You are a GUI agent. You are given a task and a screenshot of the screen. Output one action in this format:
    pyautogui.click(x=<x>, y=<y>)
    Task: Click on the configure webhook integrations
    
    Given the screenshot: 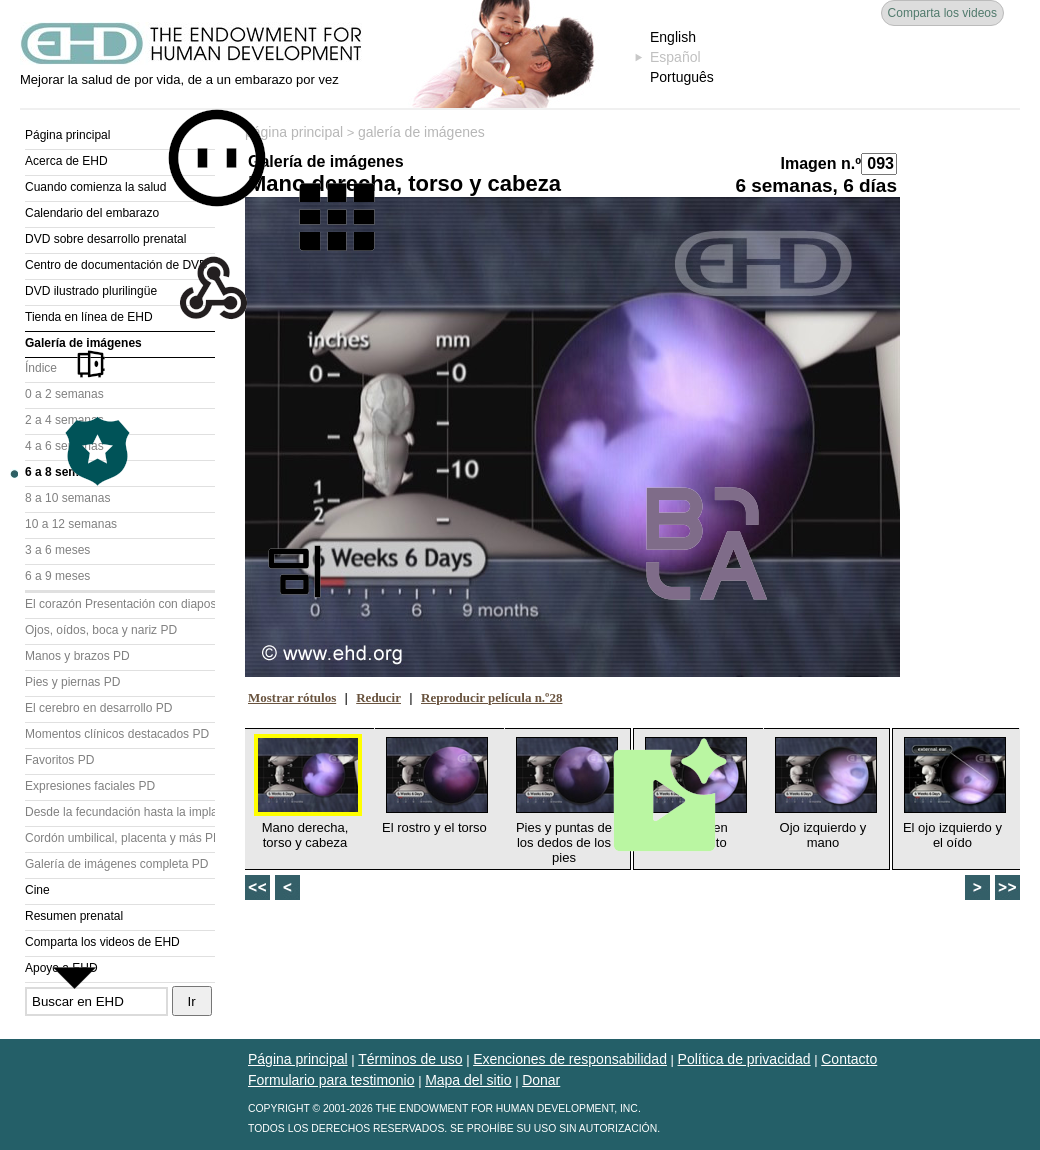 What is the action you would take?
    pyautogui.click(x=213, y=289)
    